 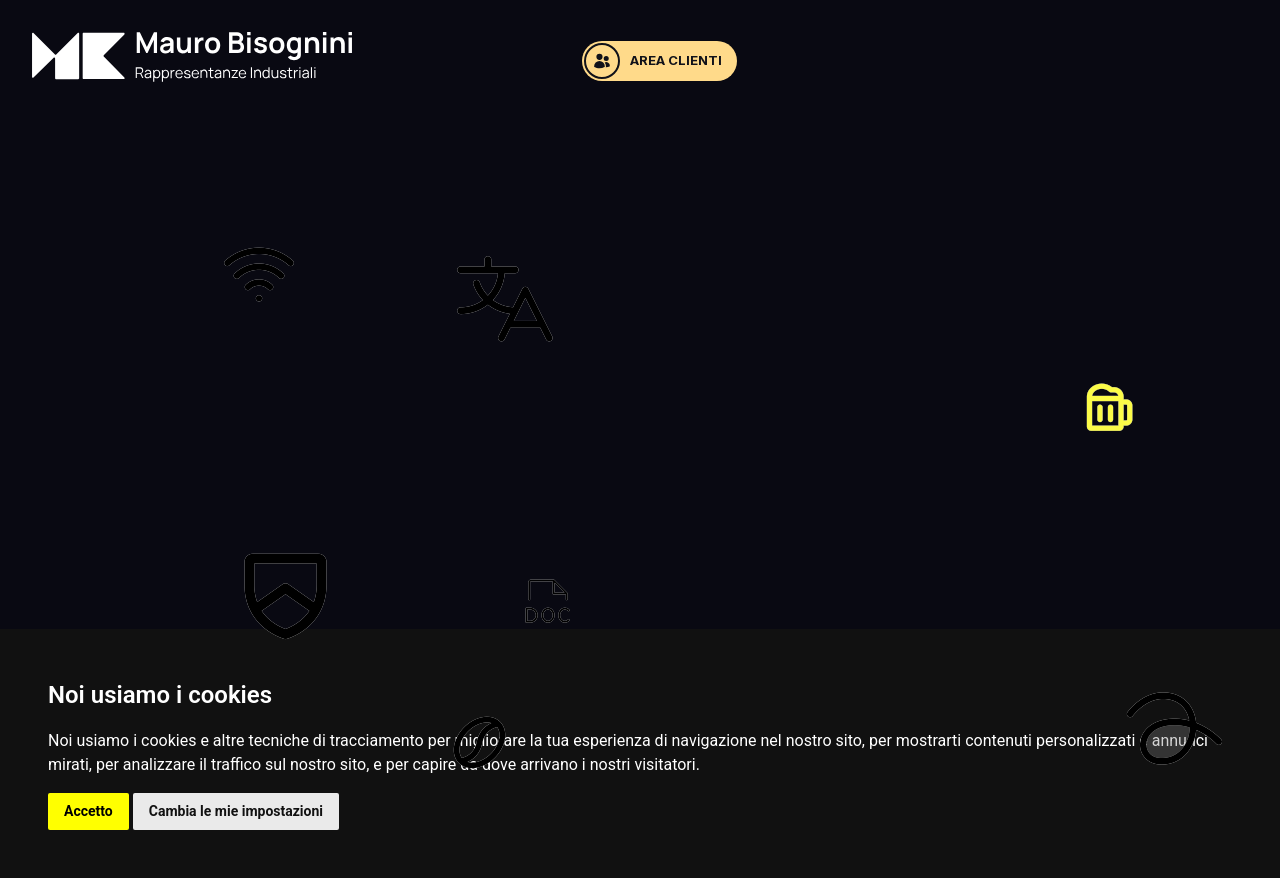 What do you see at coordinates (1107, 409) in the screenshot?
I see `browse nearby bars or pubs` at bounding box center [1107, 409].